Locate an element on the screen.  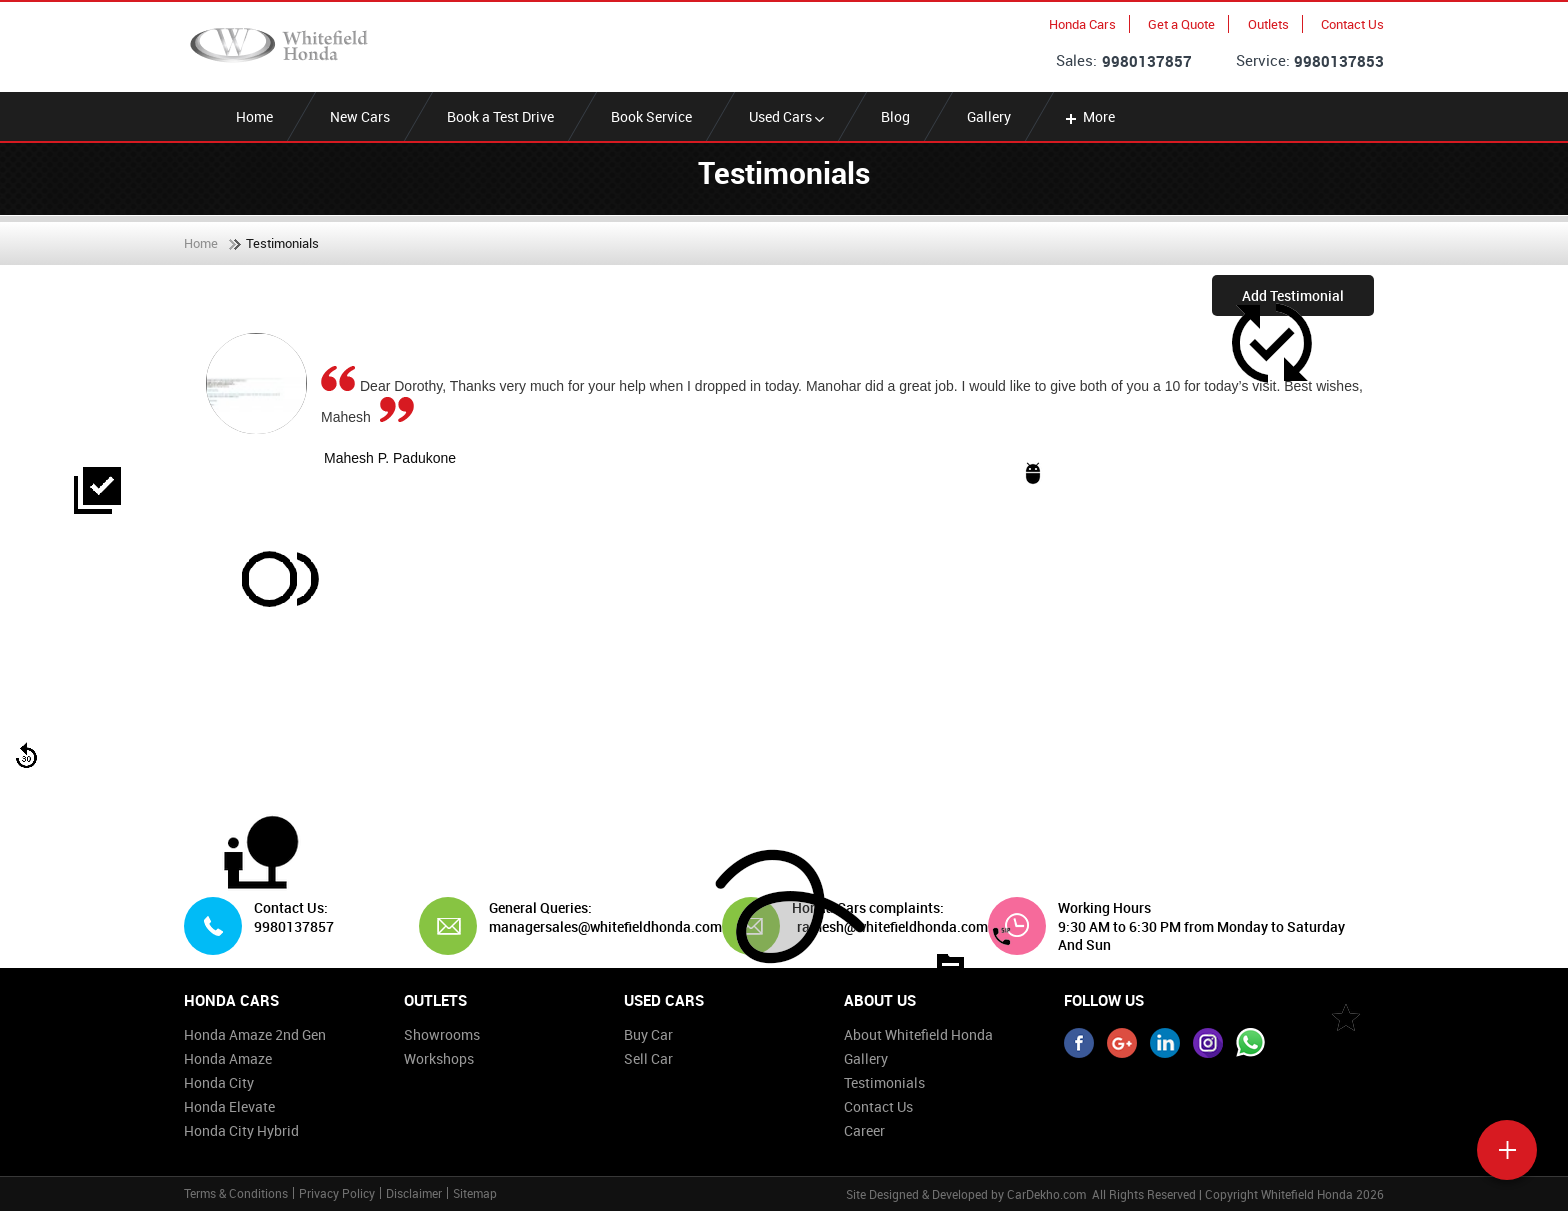
activate freehand drawing or scribble mode is located at coordinates (782, 906).